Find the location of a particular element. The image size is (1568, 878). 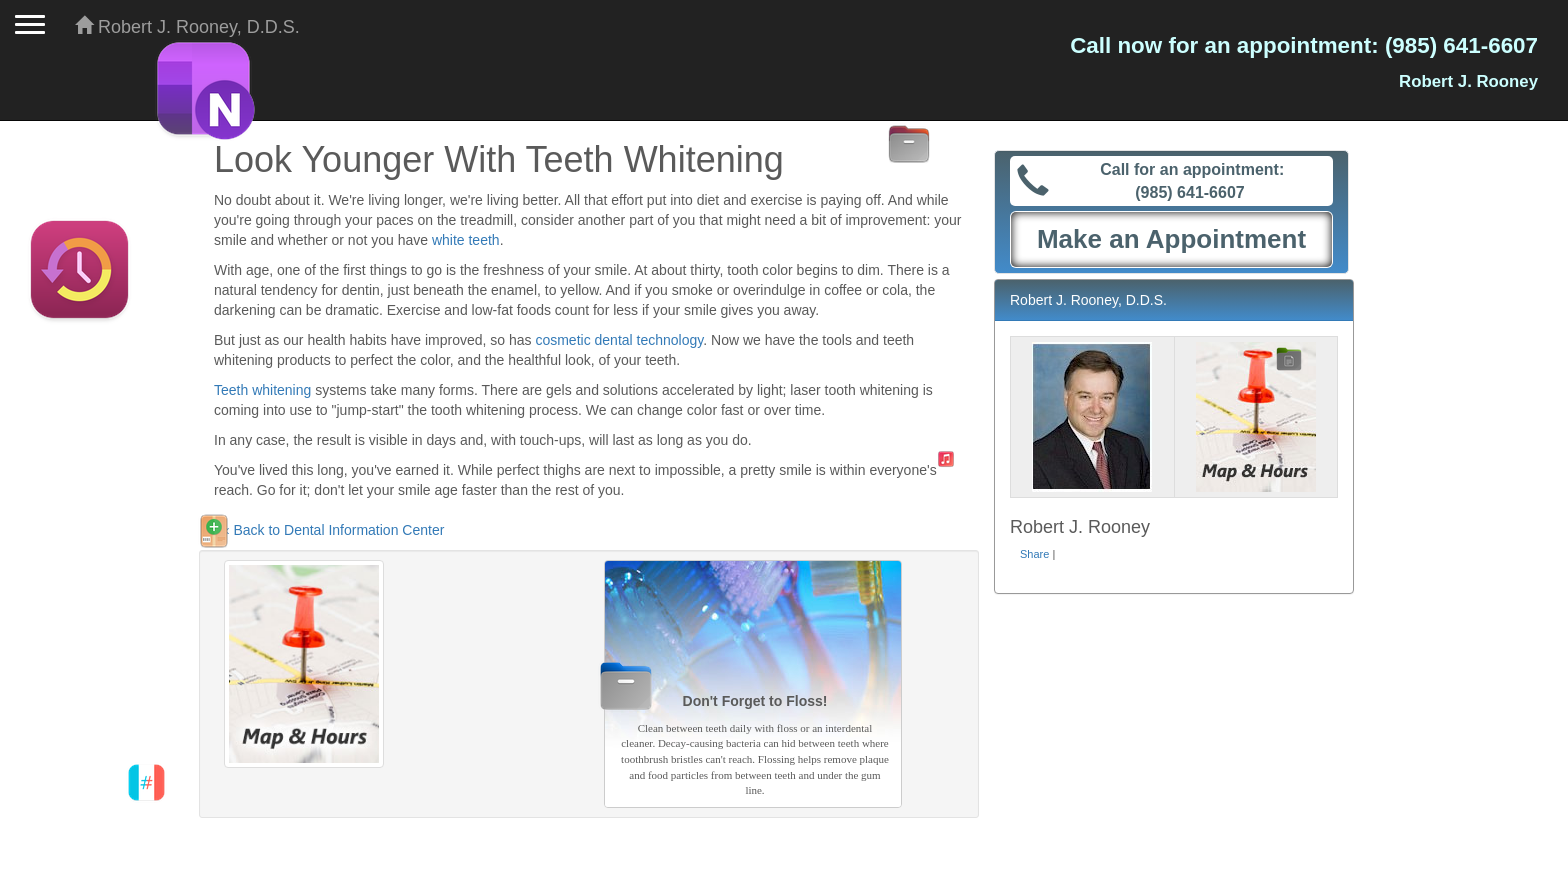

add a new software package is located at coordinates (214, 531).